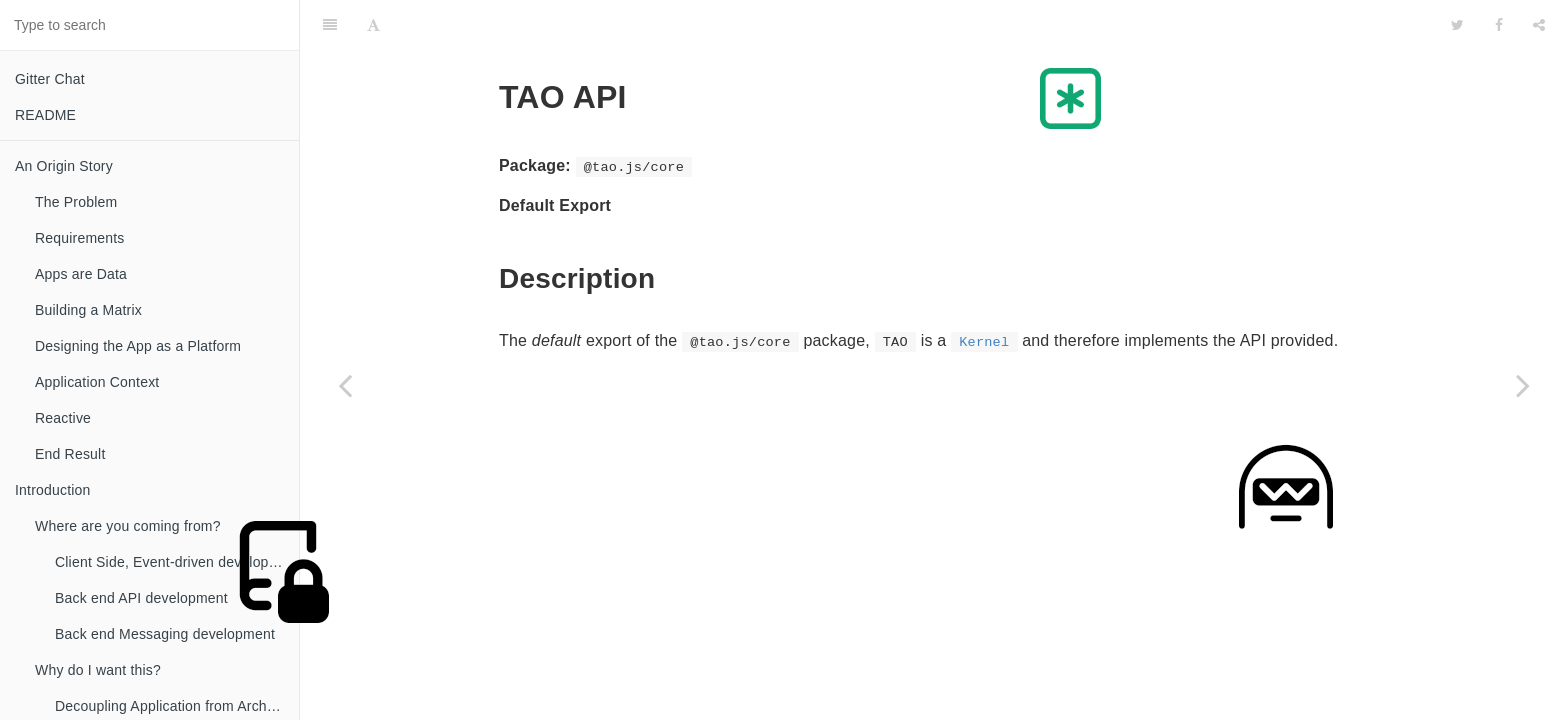  Describe the element at coordinates (278, 572) in the screenshot. I see `indicates a private or locked repository` at that location.